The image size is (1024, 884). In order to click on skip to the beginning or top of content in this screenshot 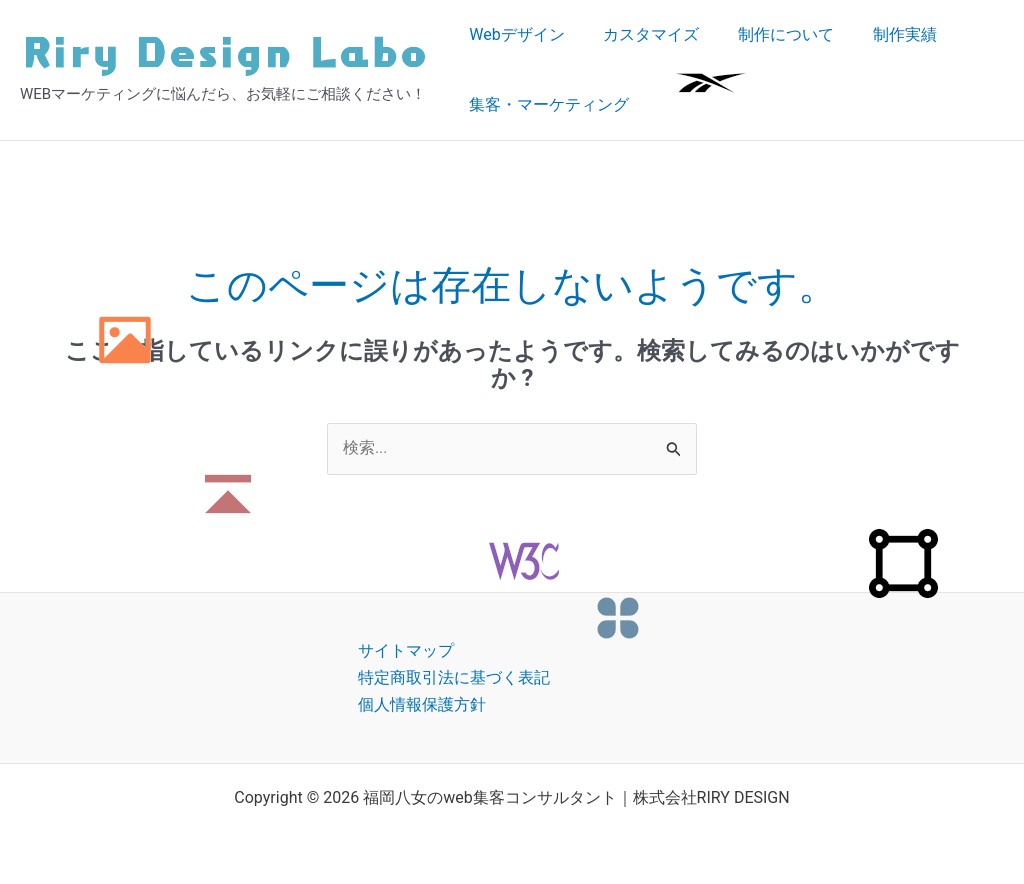, I will do `click(228, 494)`.